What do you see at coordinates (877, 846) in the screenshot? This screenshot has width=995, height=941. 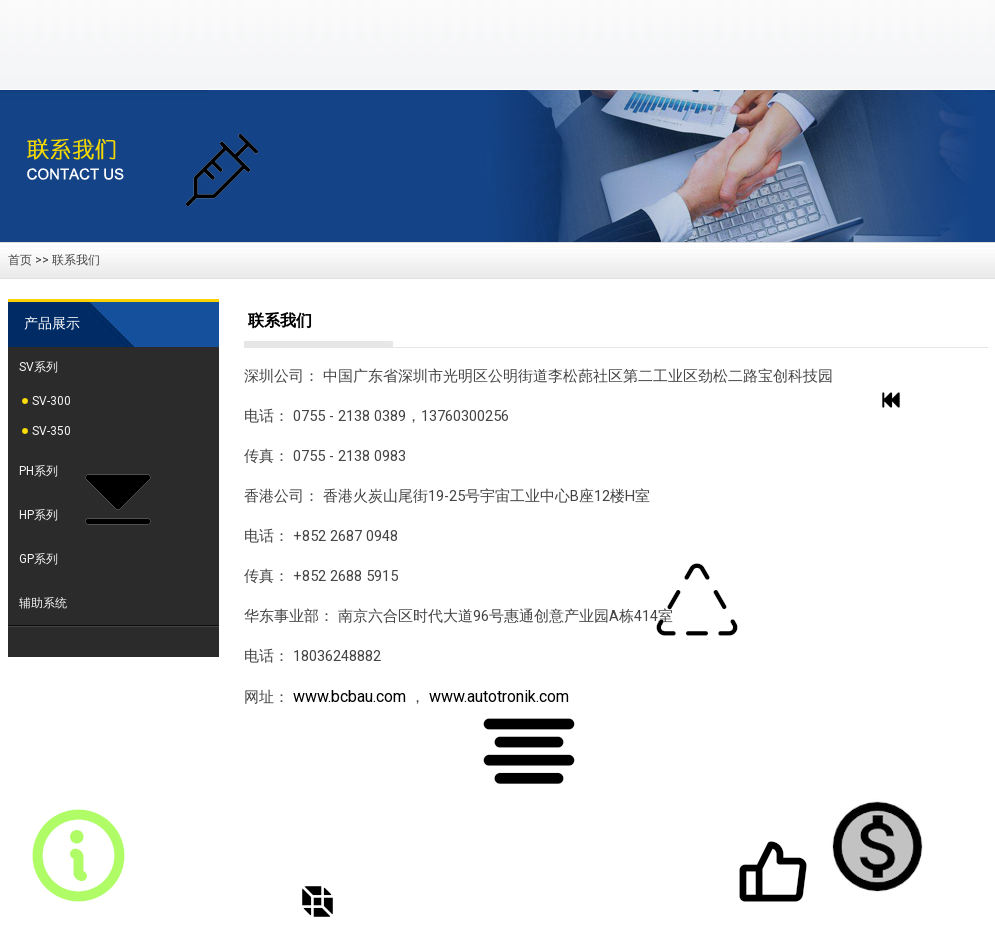 I see `view earnings or revenue` at bounding box center [877, 846].